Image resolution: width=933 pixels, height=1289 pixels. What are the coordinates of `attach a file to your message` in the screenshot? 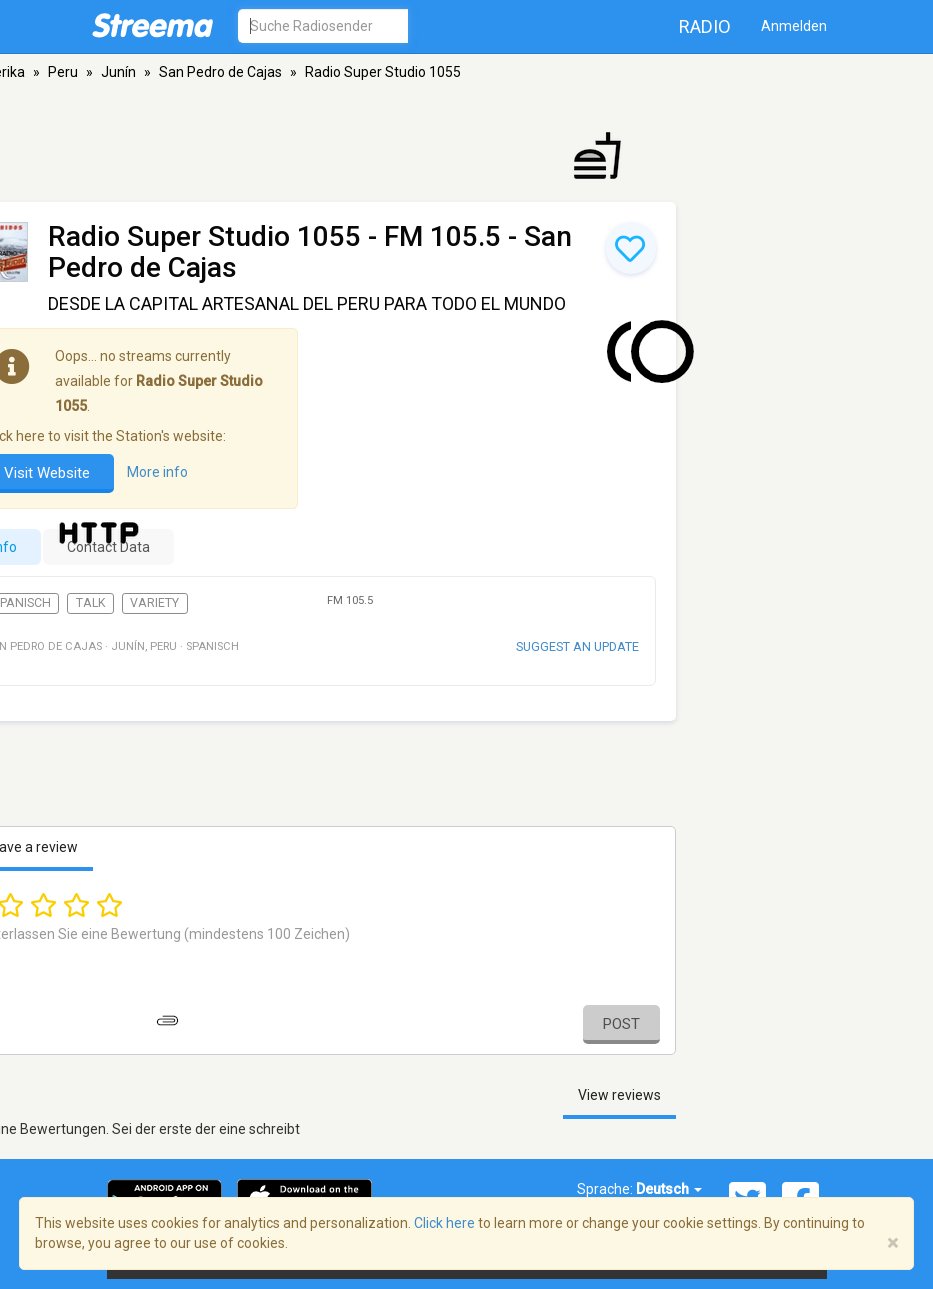 It's located at (167, 1020).